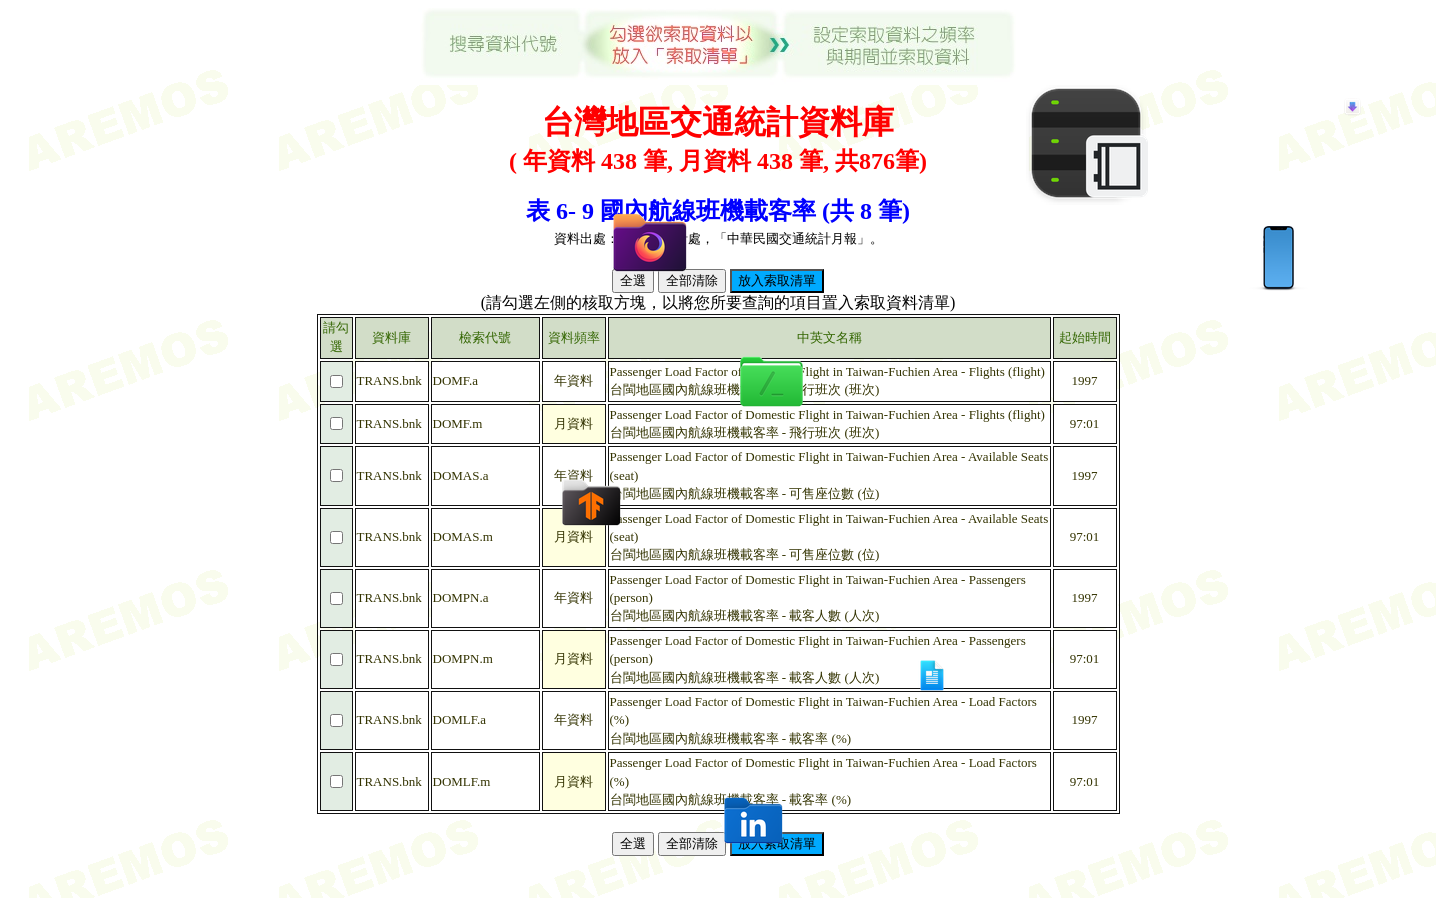  I want to click on open folder containing linkedin-related files, so click(753, 822).